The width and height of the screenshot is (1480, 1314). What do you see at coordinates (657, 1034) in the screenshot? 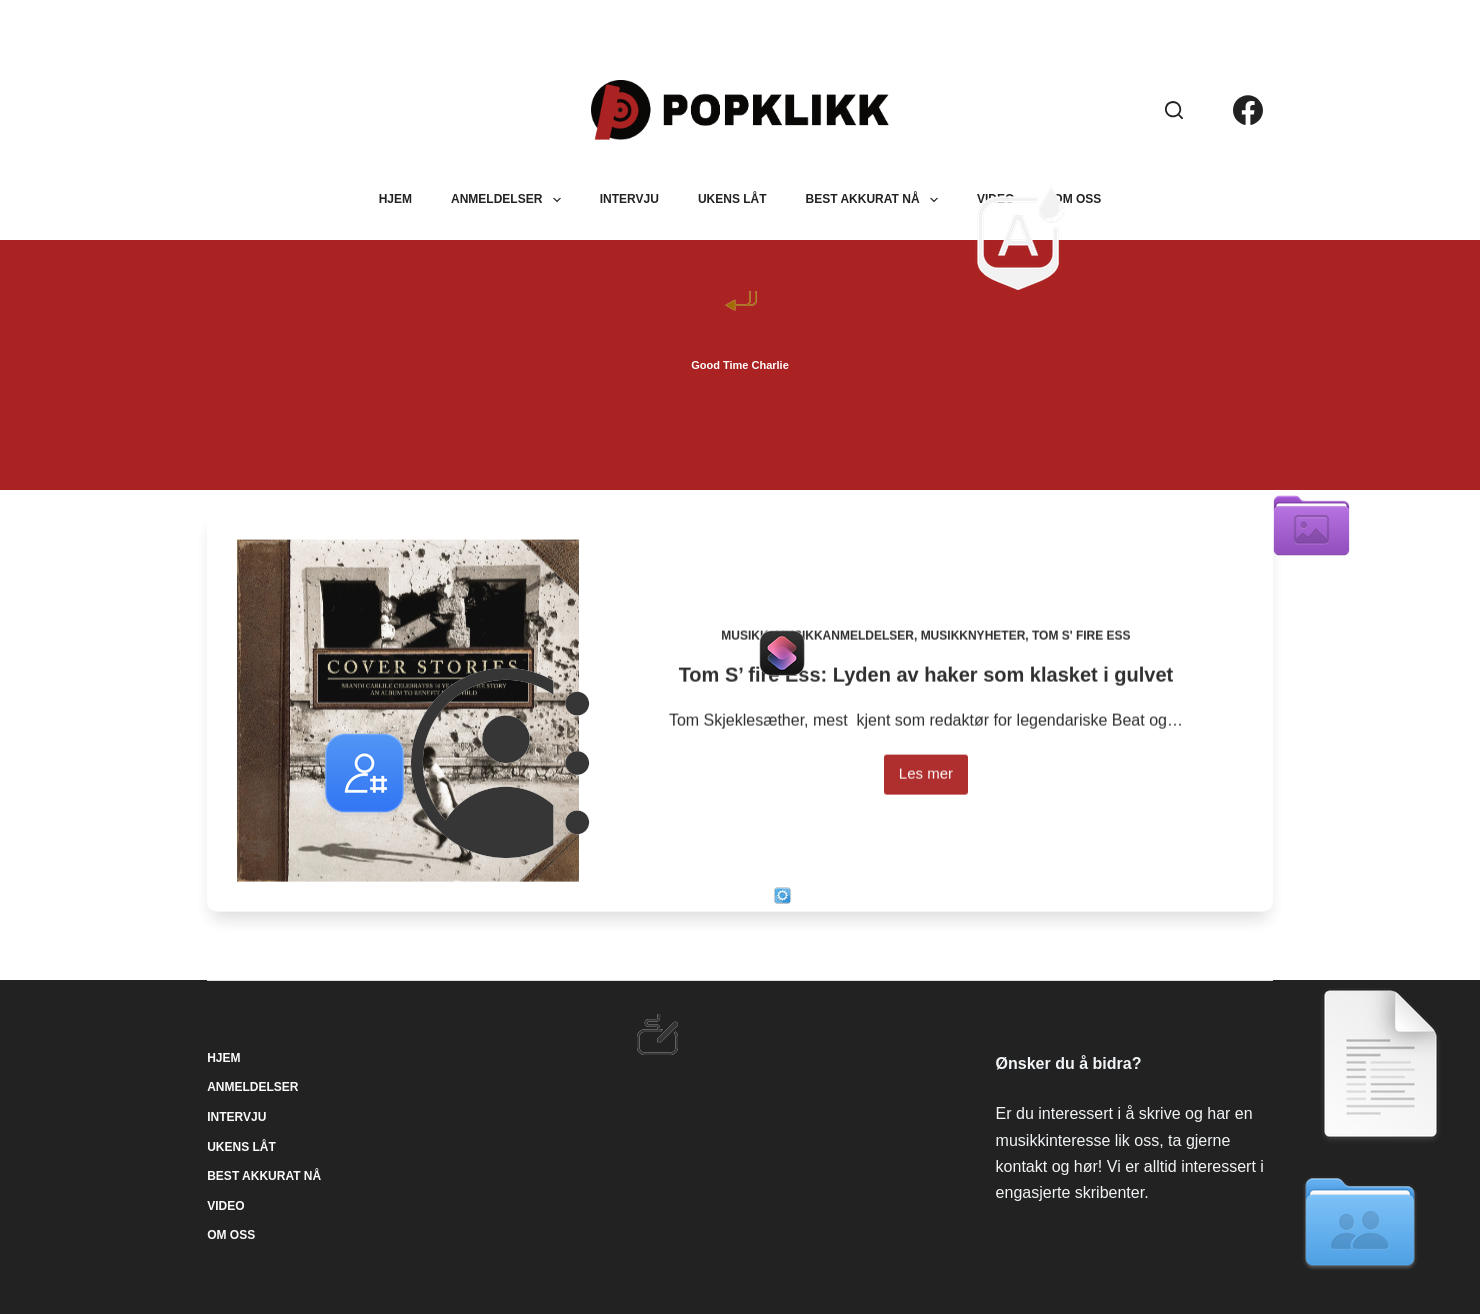
I see `configure wacom tablet settings` at bounding box center [657, 1034].